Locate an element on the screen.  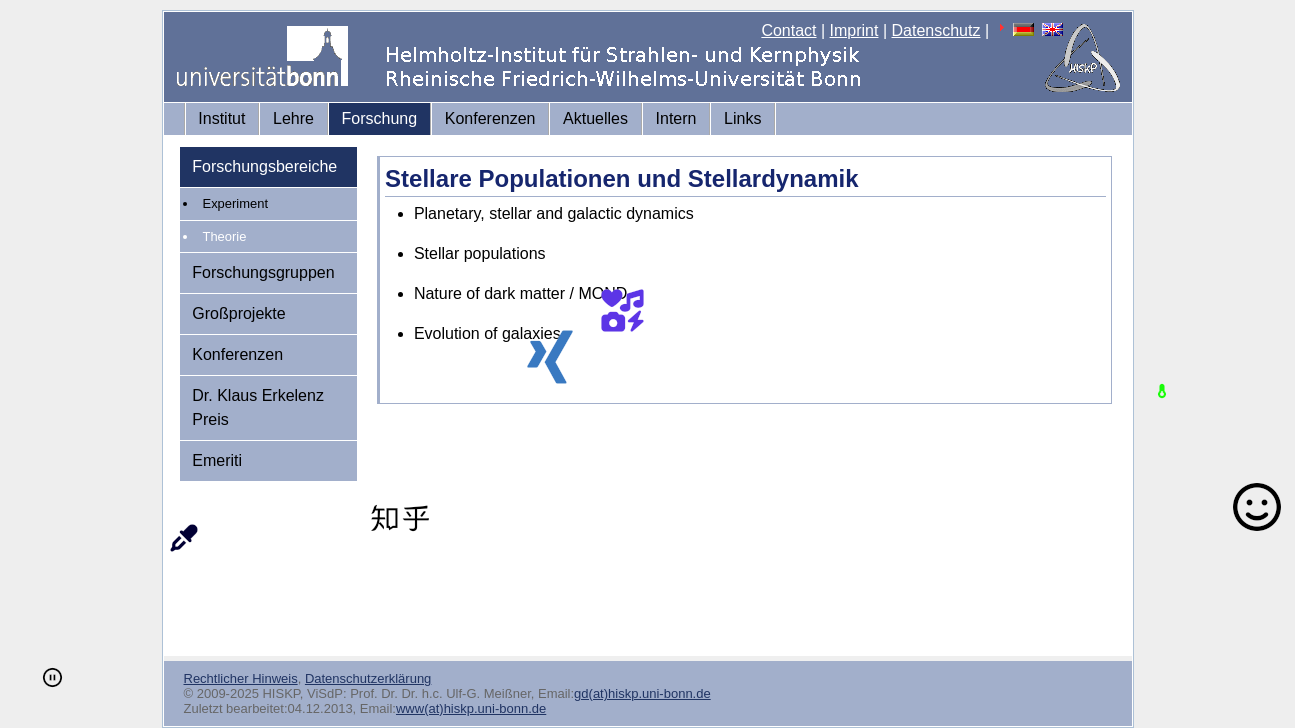
open zhihu app or website is located at coordinates (400, 518).